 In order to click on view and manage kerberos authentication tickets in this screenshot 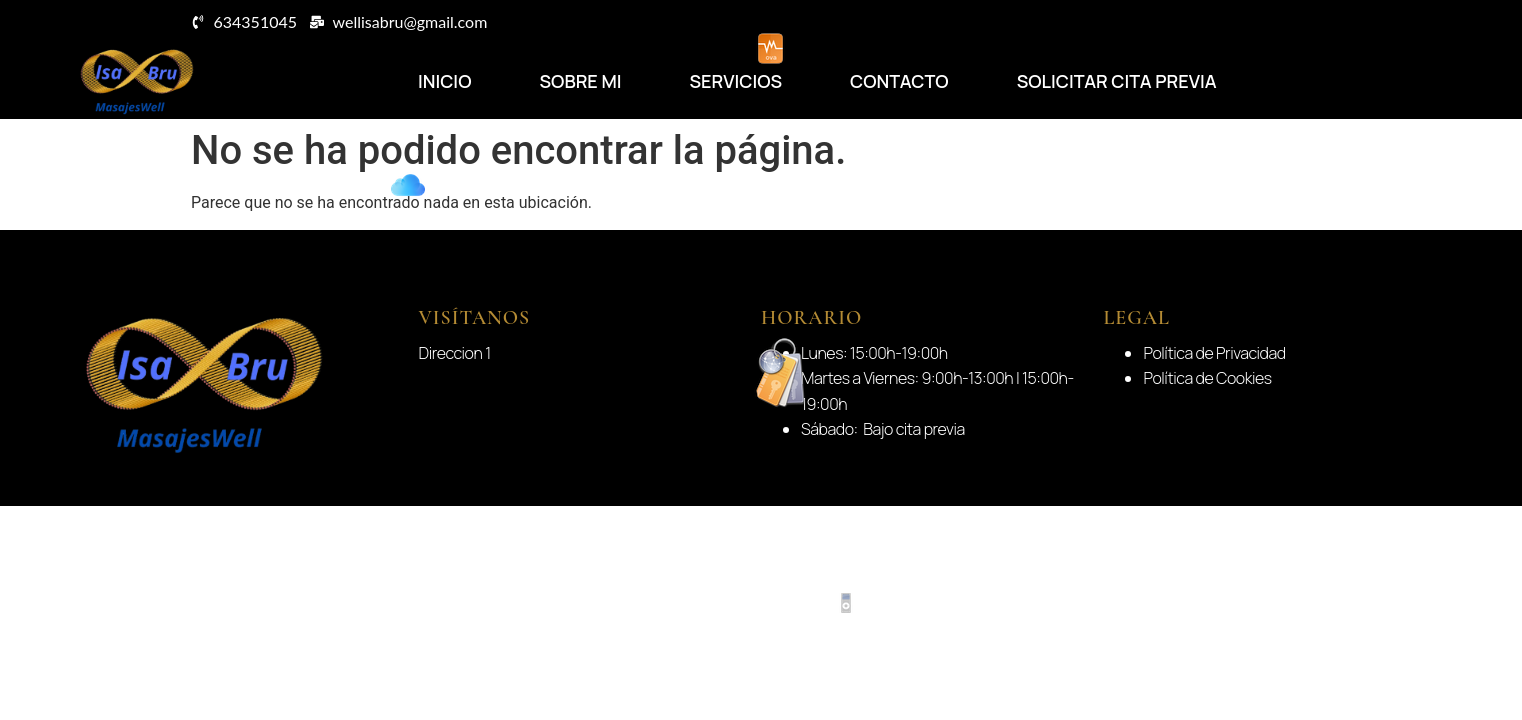, I will do `click(781, 373)`.